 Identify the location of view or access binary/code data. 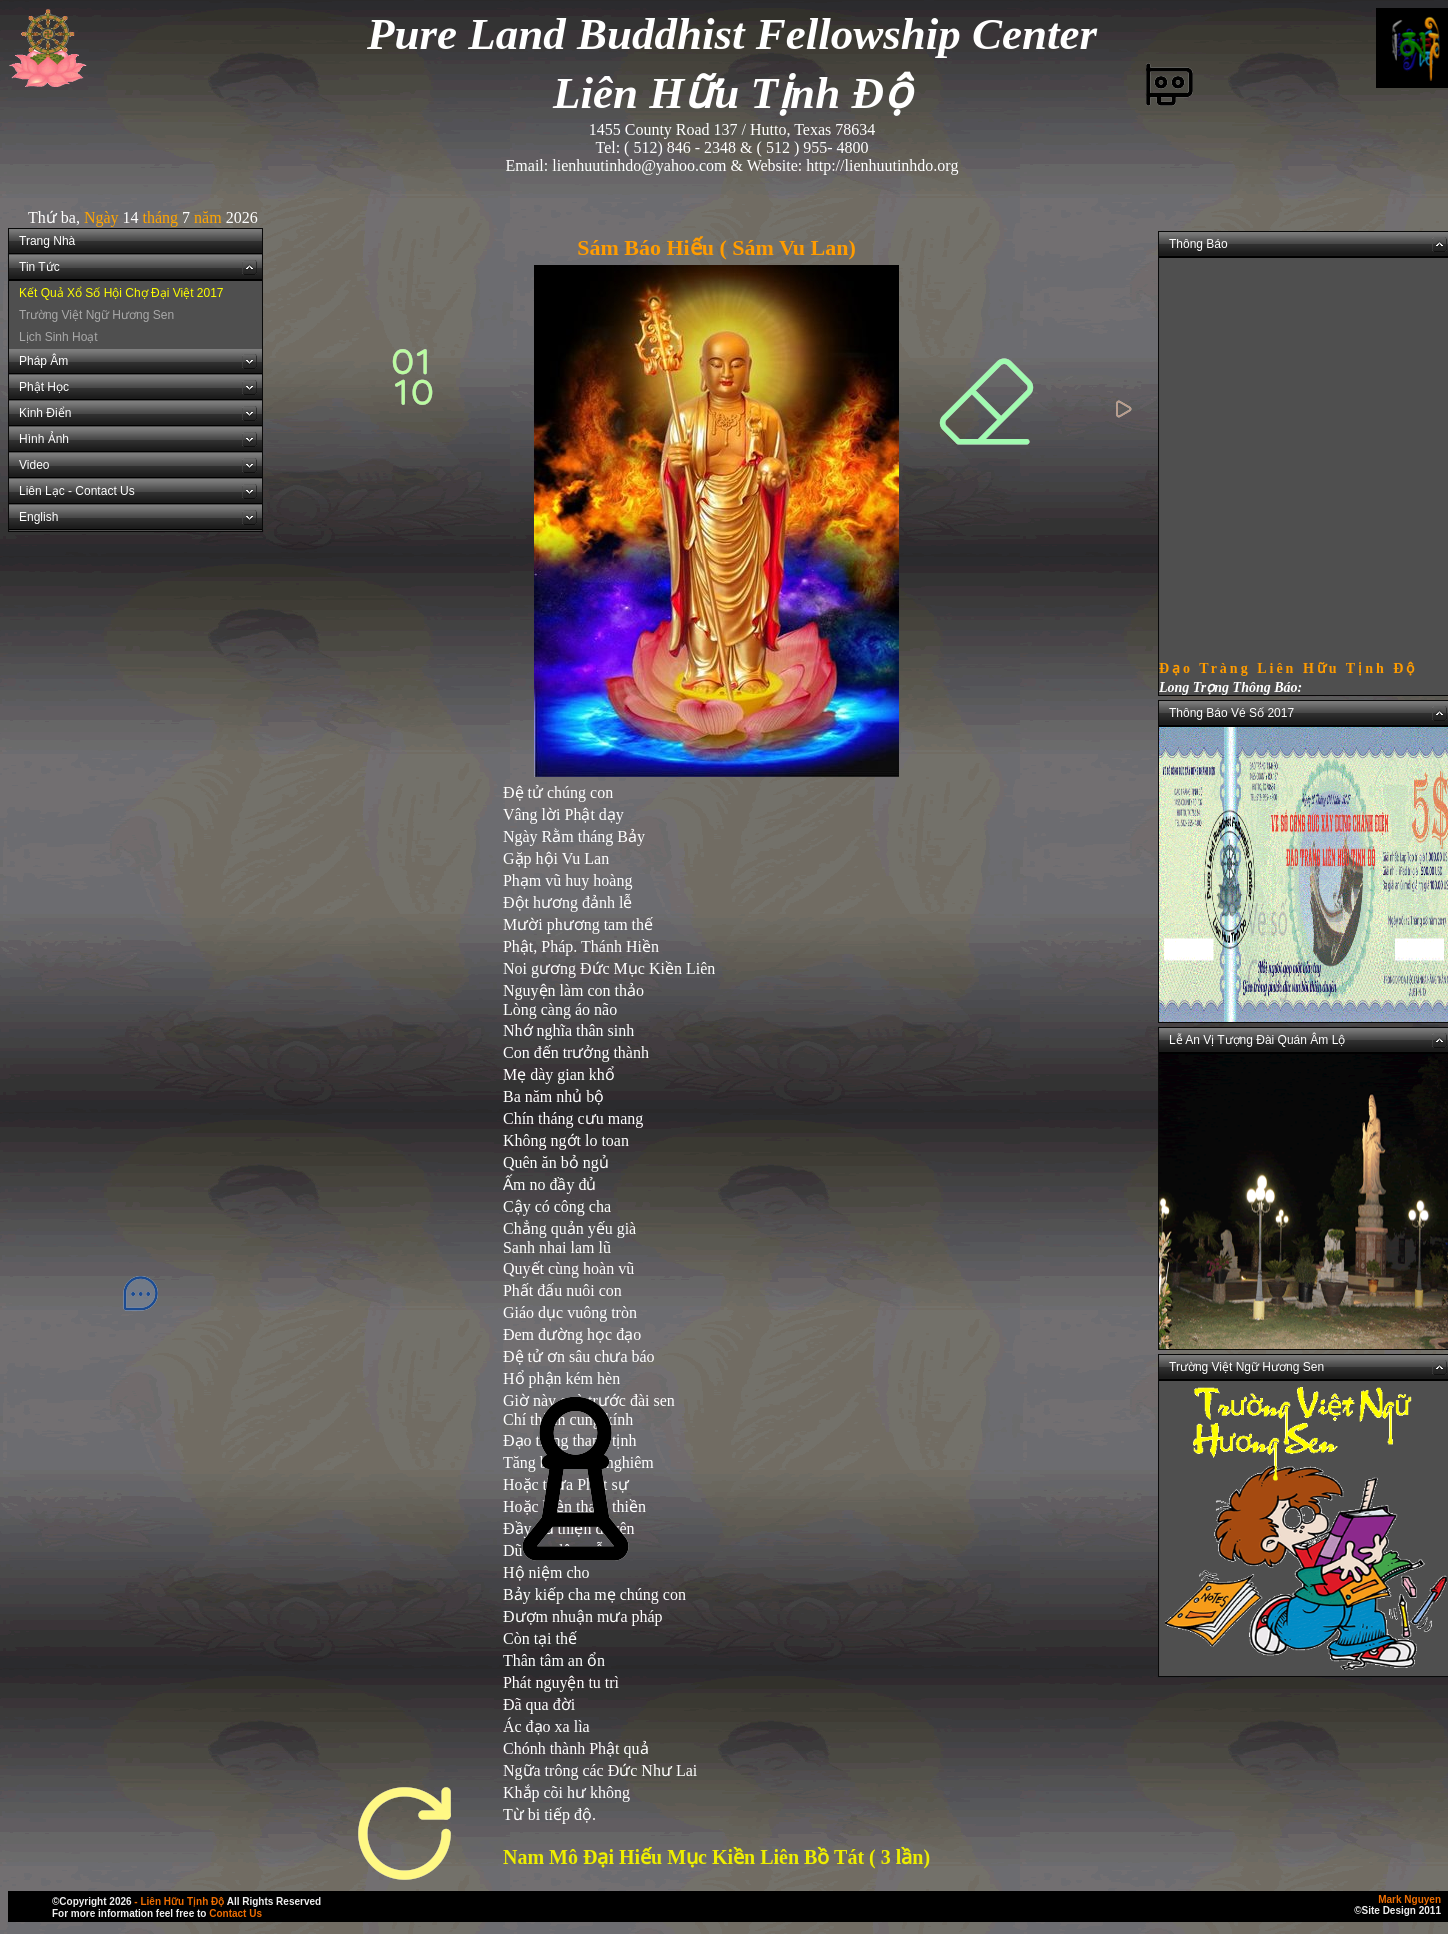
(412, 377).